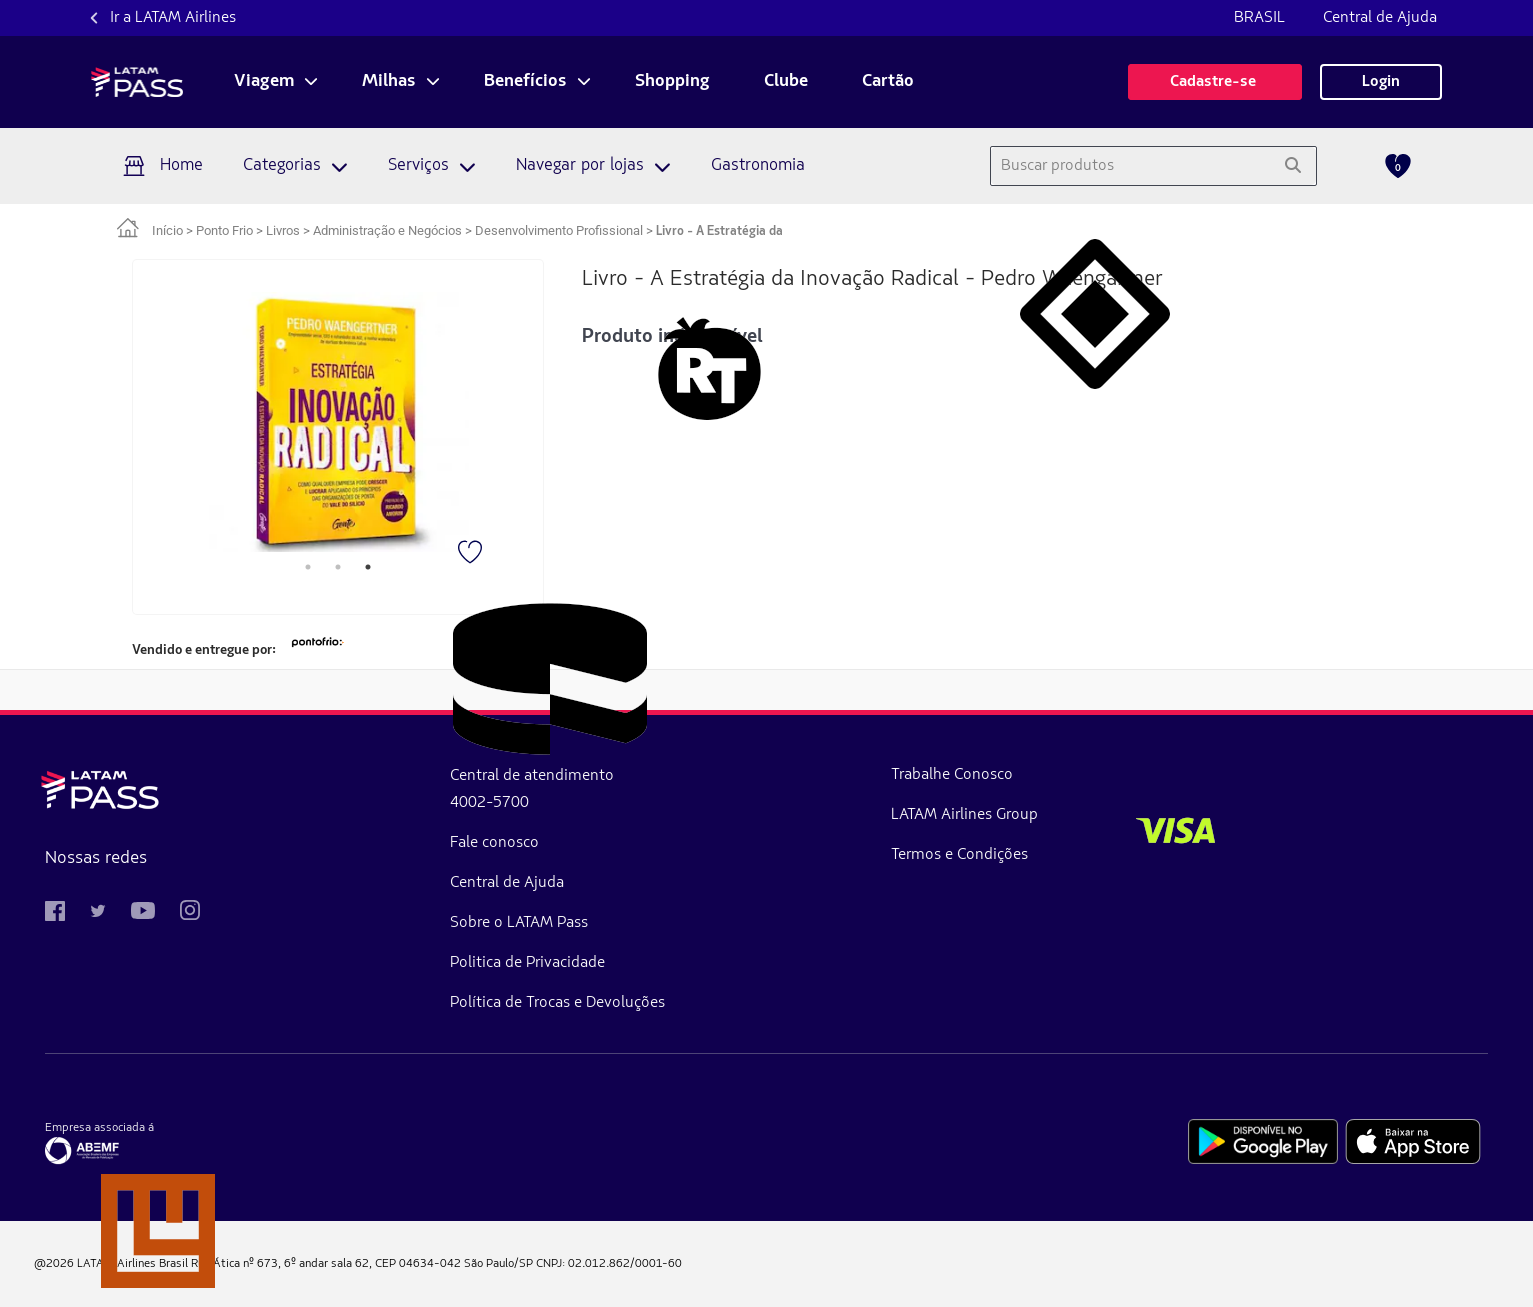  What do you see at coordinates (709, 368) in the screenshot?
I see `visit rotten tomatoes website` at bounding box center [709, 368].